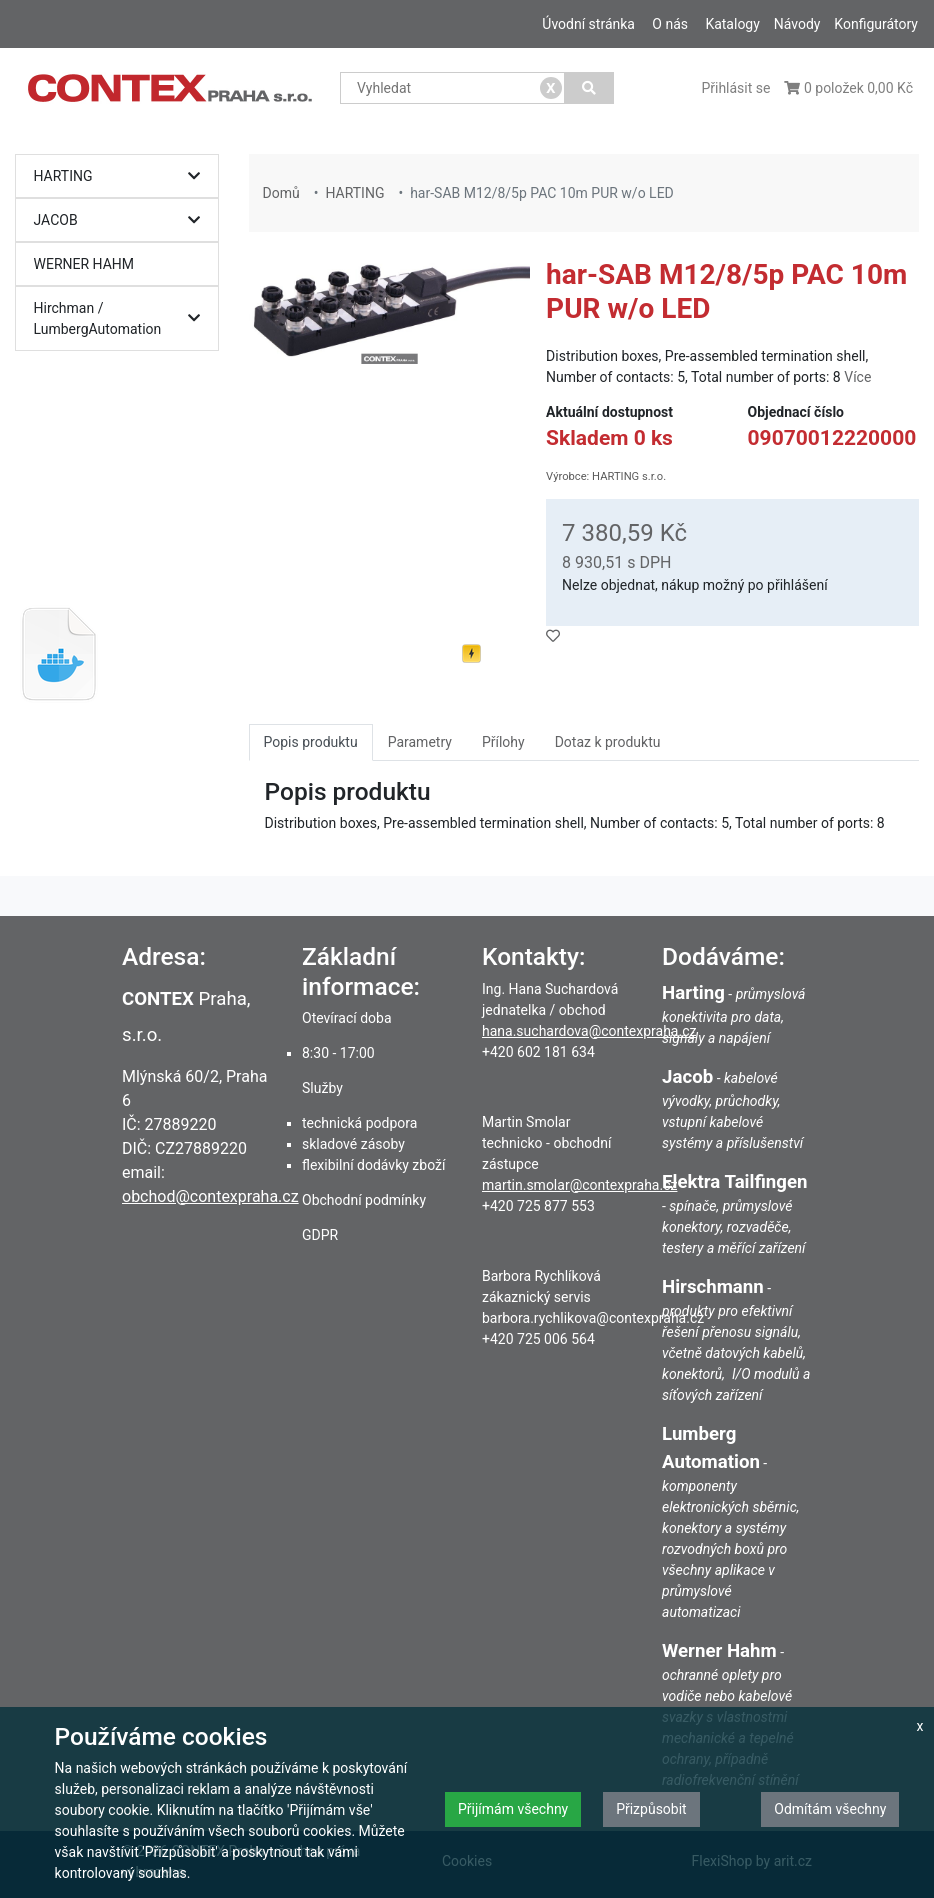  I want to click on a dockerfile or docker configuration file, so click(59, 654).